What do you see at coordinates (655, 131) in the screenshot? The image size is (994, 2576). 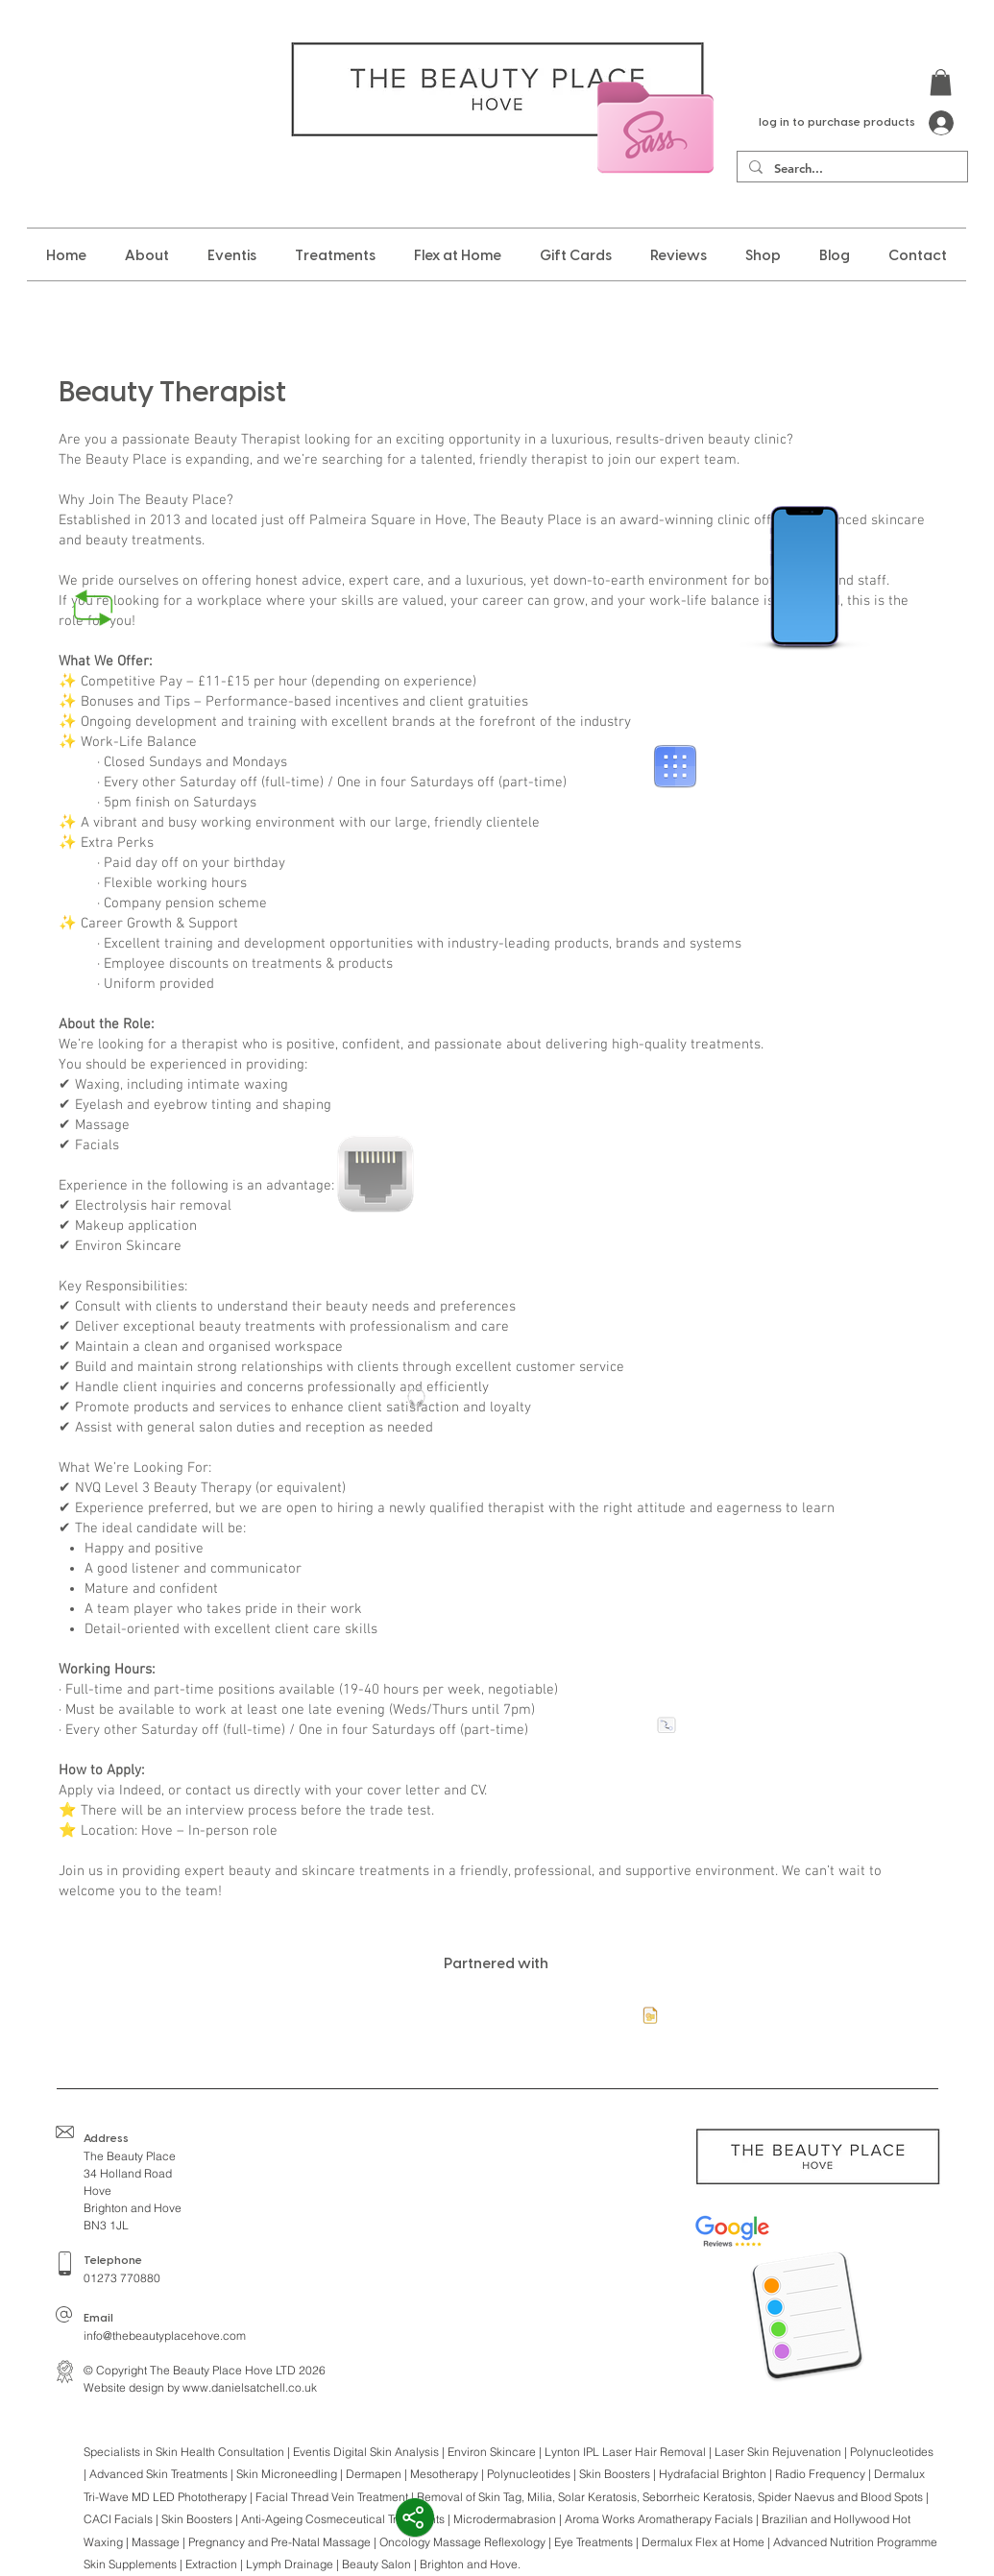 I see `folder containing sass stylesheet files` at bounding box center [655, 131].